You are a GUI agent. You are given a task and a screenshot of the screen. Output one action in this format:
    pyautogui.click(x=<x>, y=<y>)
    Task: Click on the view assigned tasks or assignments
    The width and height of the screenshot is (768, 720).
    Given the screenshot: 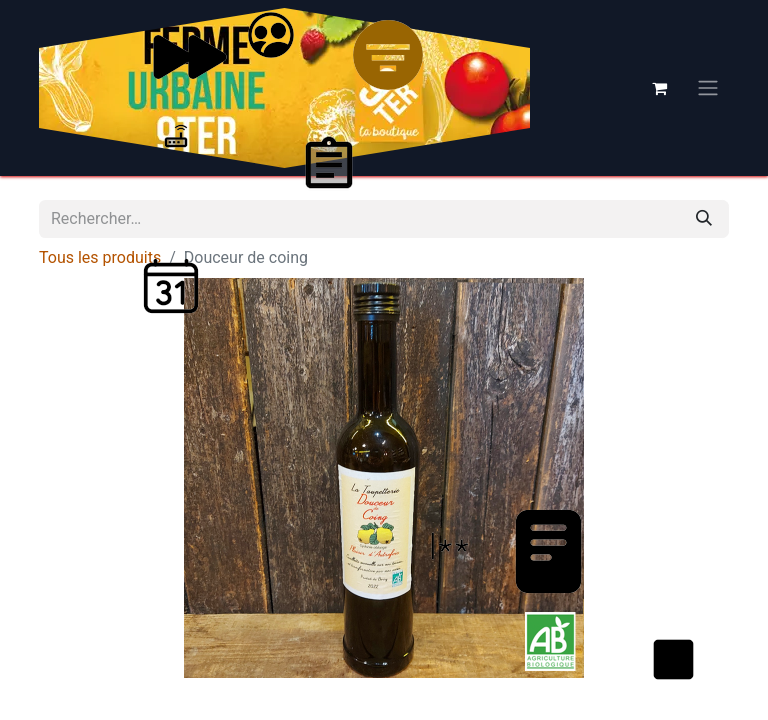 What is the action you would take?
    pyautogui.click(x=329, y=165)
    